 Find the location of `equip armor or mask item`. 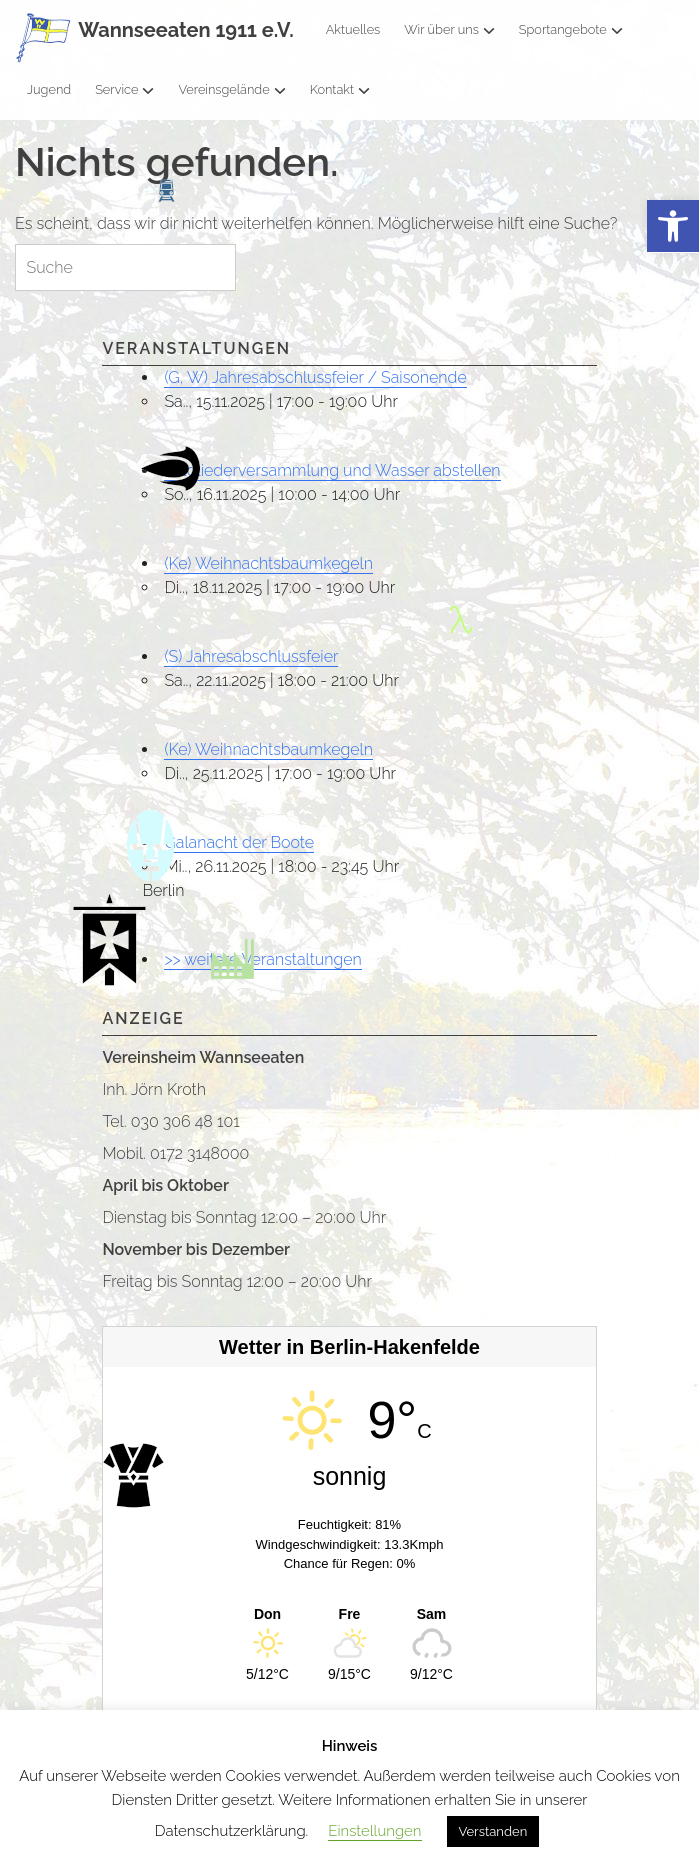

equip armor or mask item is located at coordinates (150, 845).